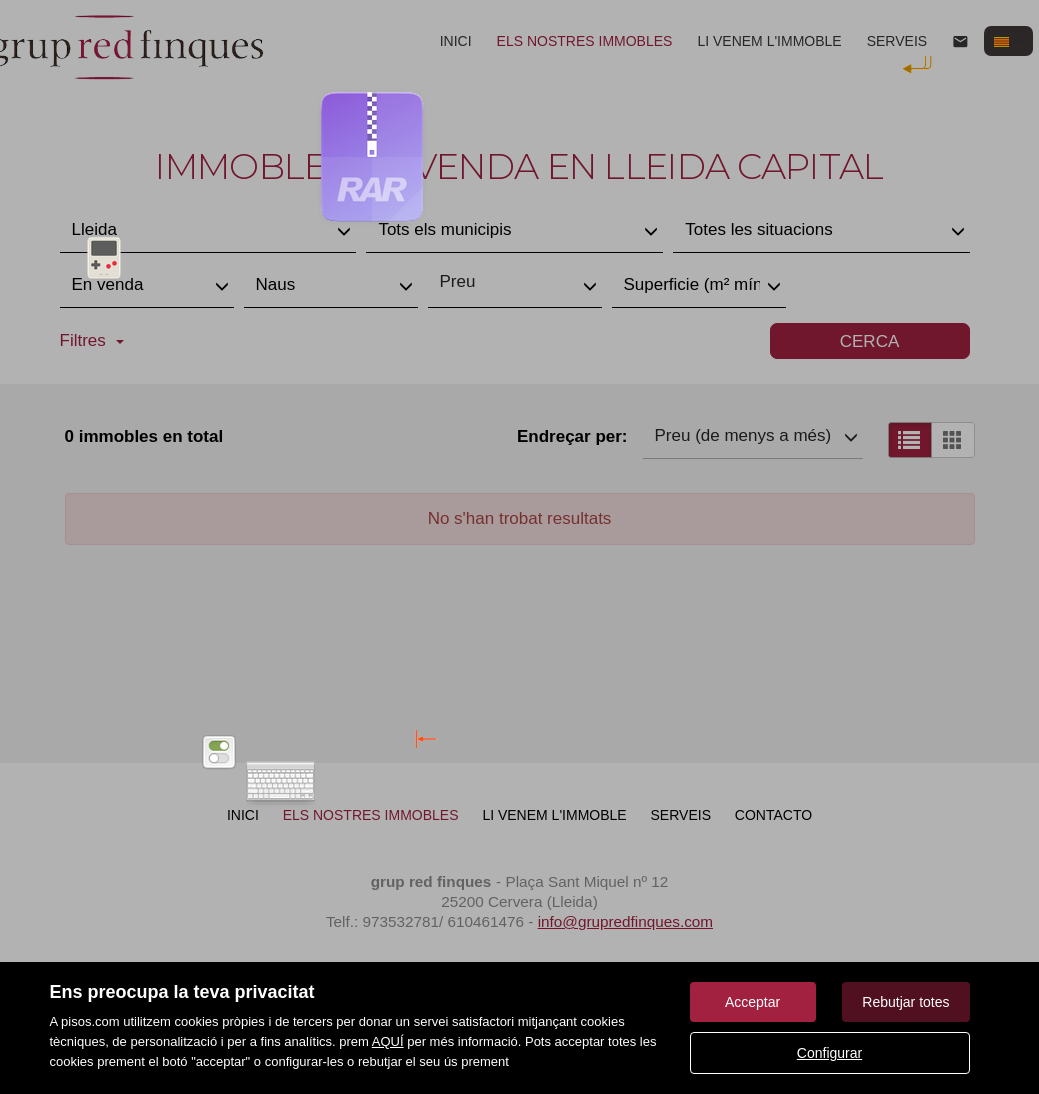 The image size is (1039, 1094). I want to click on bluetooth keyboard connected, so click(280, 773).